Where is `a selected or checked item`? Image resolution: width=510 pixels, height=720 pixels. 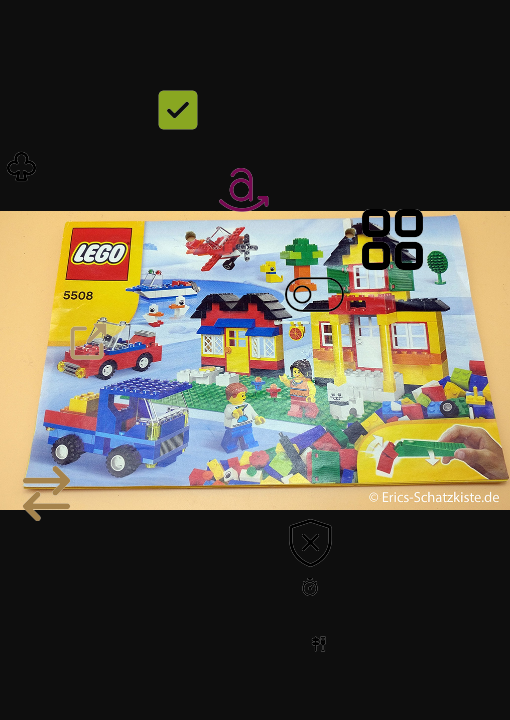
a selected or checked item is located at coordinates (178, 110).